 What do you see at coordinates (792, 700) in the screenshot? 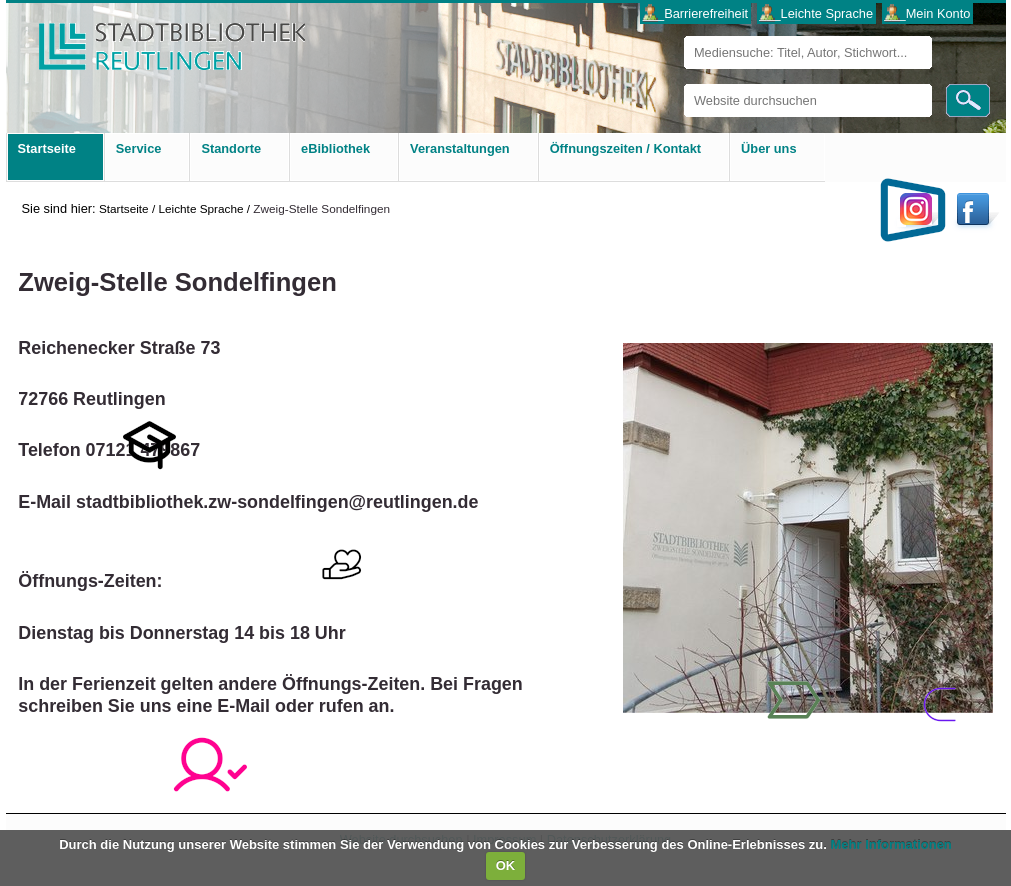
I see `add a tag or label to an item` at bounding box center [792, 700].